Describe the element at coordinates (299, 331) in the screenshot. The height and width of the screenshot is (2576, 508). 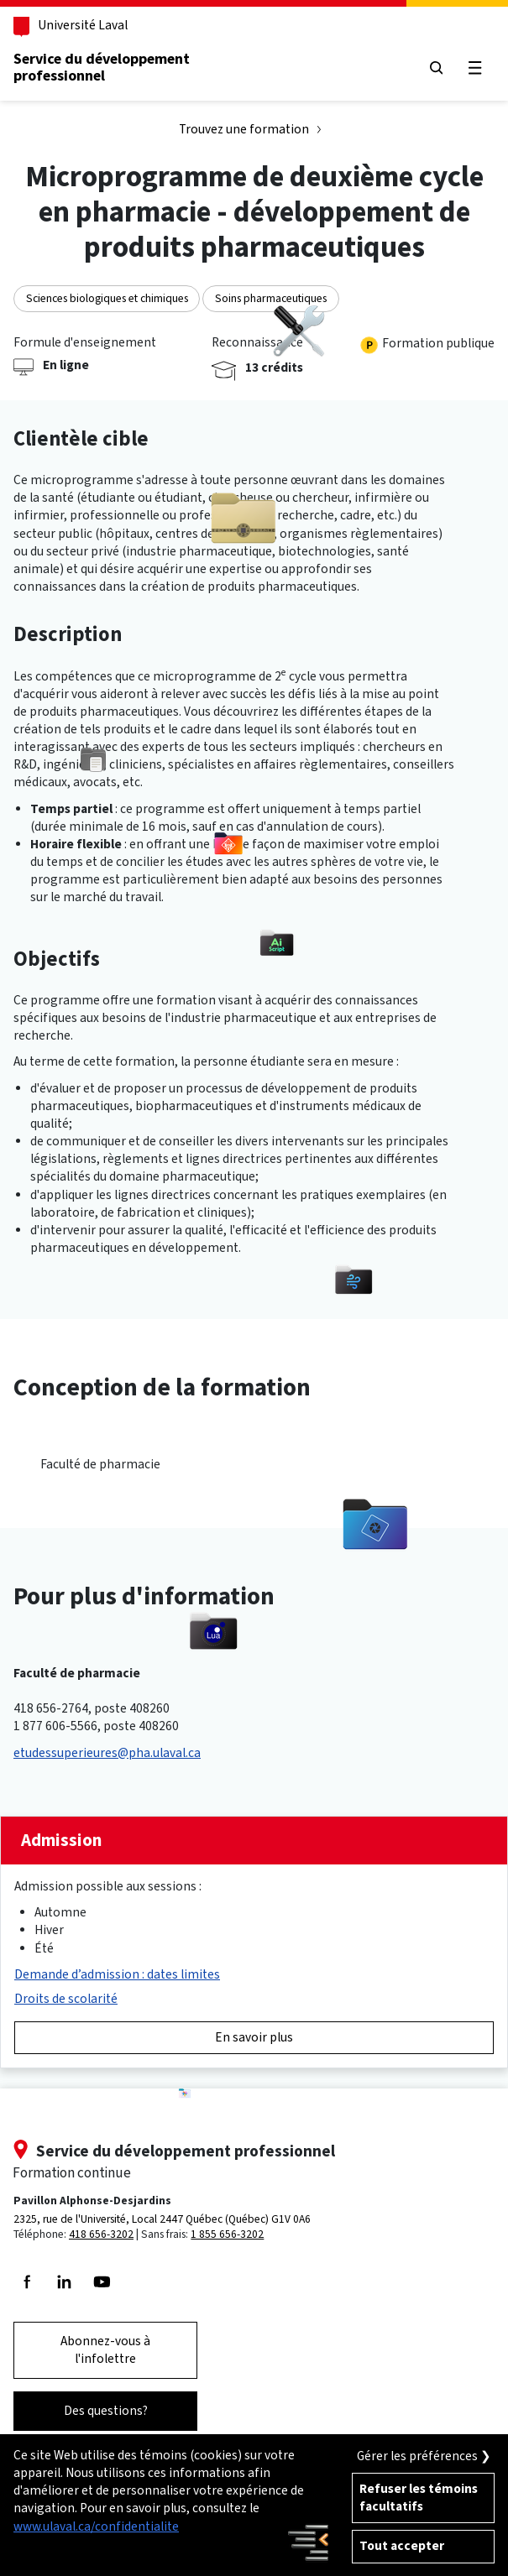
I see `customize toolbar settings` at that location.